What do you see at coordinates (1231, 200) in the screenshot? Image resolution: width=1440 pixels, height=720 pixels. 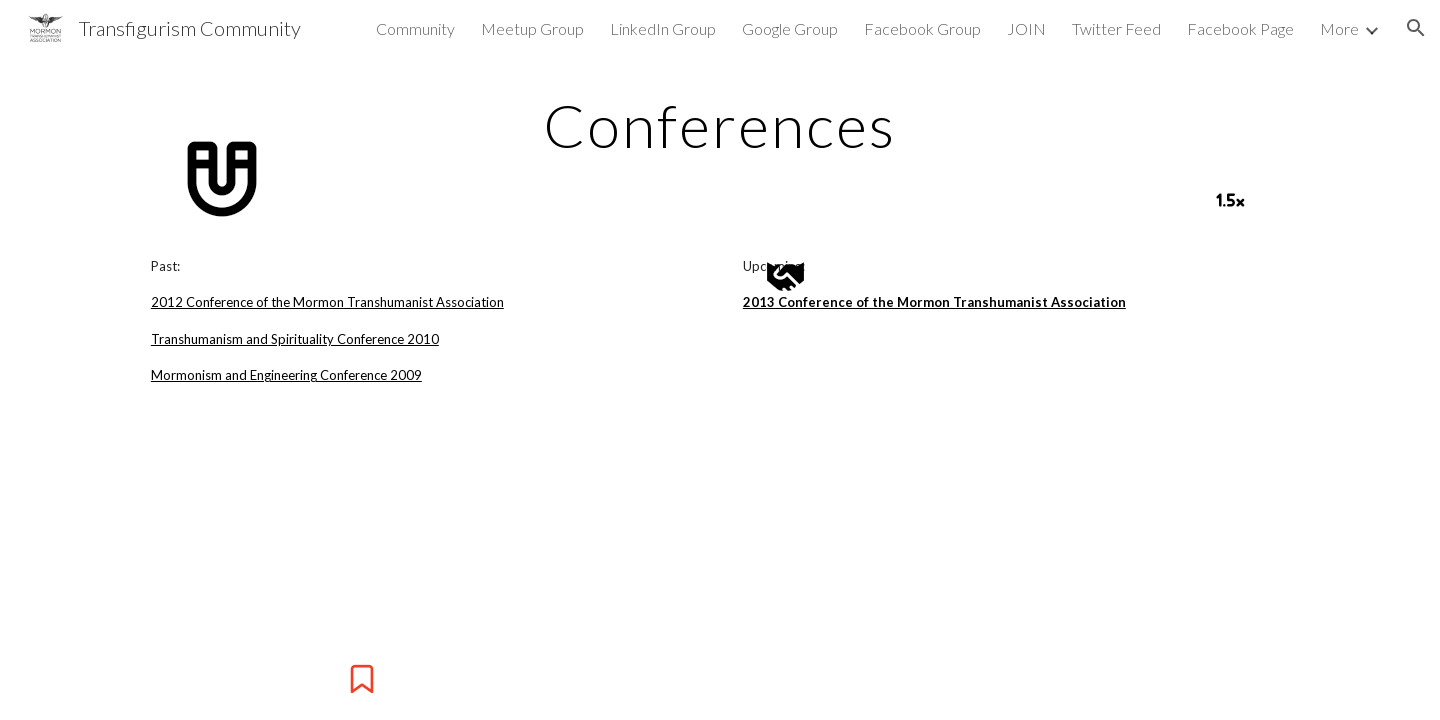 I see `set playback speed to 1.5x` at bounding box center [1231, 200].